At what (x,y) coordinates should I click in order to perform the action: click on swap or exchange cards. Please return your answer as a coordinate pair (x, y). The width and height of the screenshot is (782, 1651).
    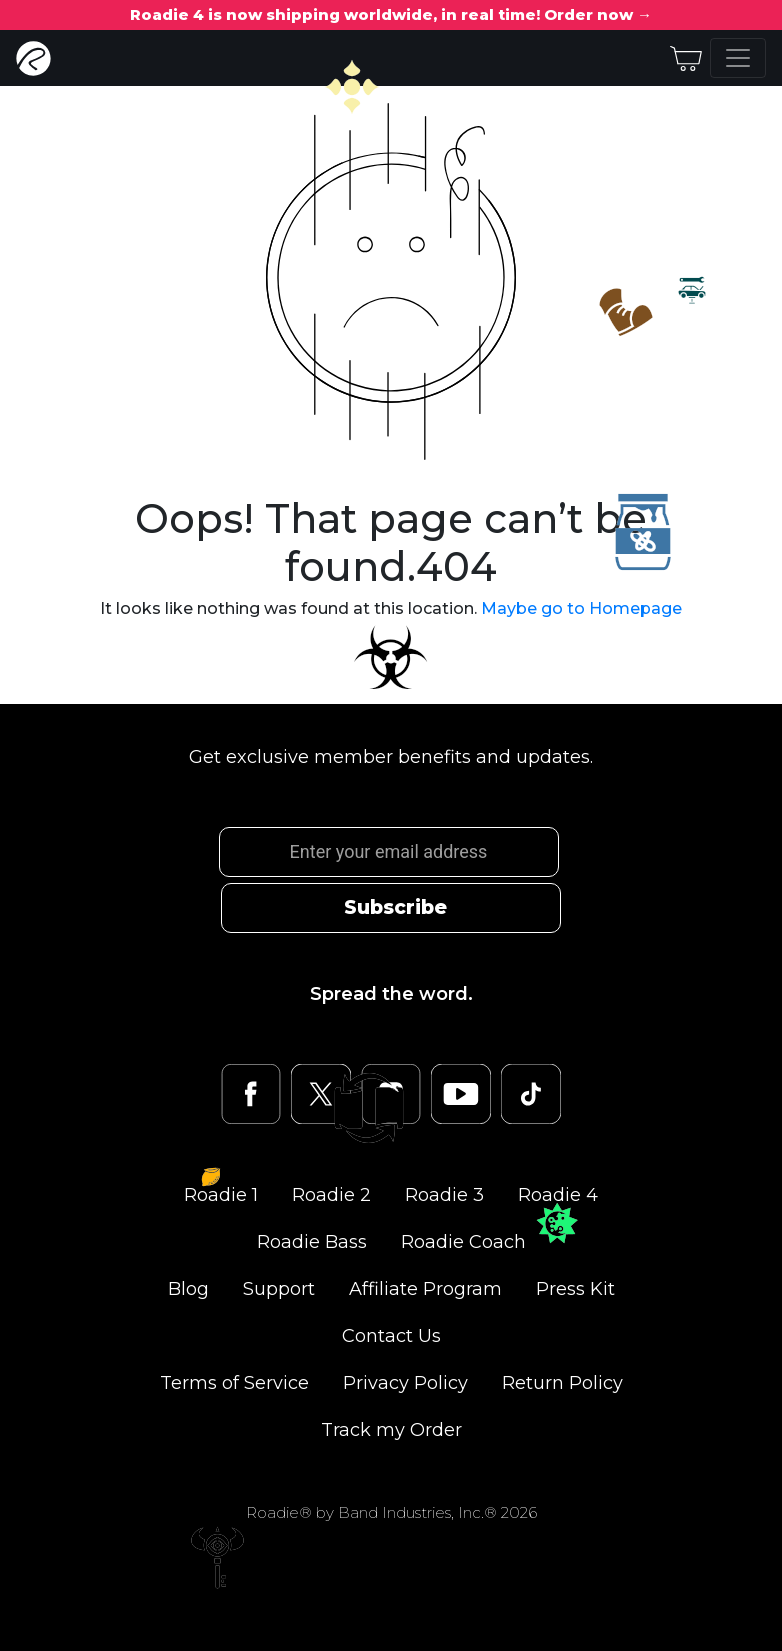
    Looking at the image, I should click on (369, 1108).